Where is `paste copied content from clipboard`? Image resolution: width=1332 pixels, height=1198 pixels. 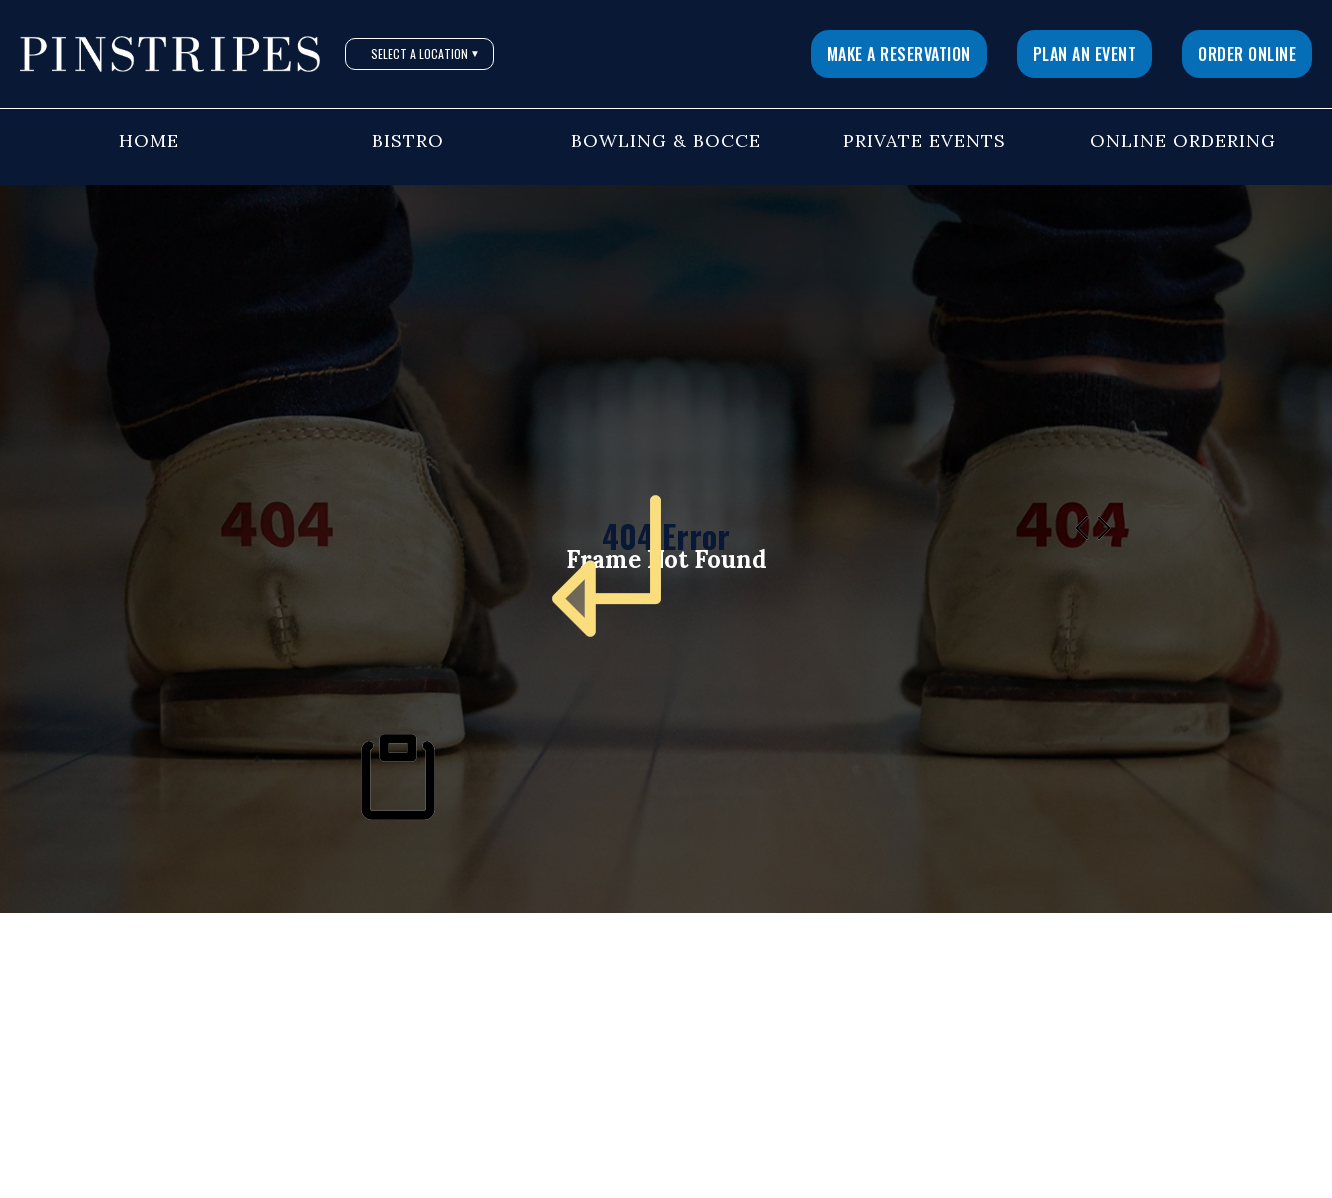
paste copied content from clipboard is located at coordinates (398, 777).